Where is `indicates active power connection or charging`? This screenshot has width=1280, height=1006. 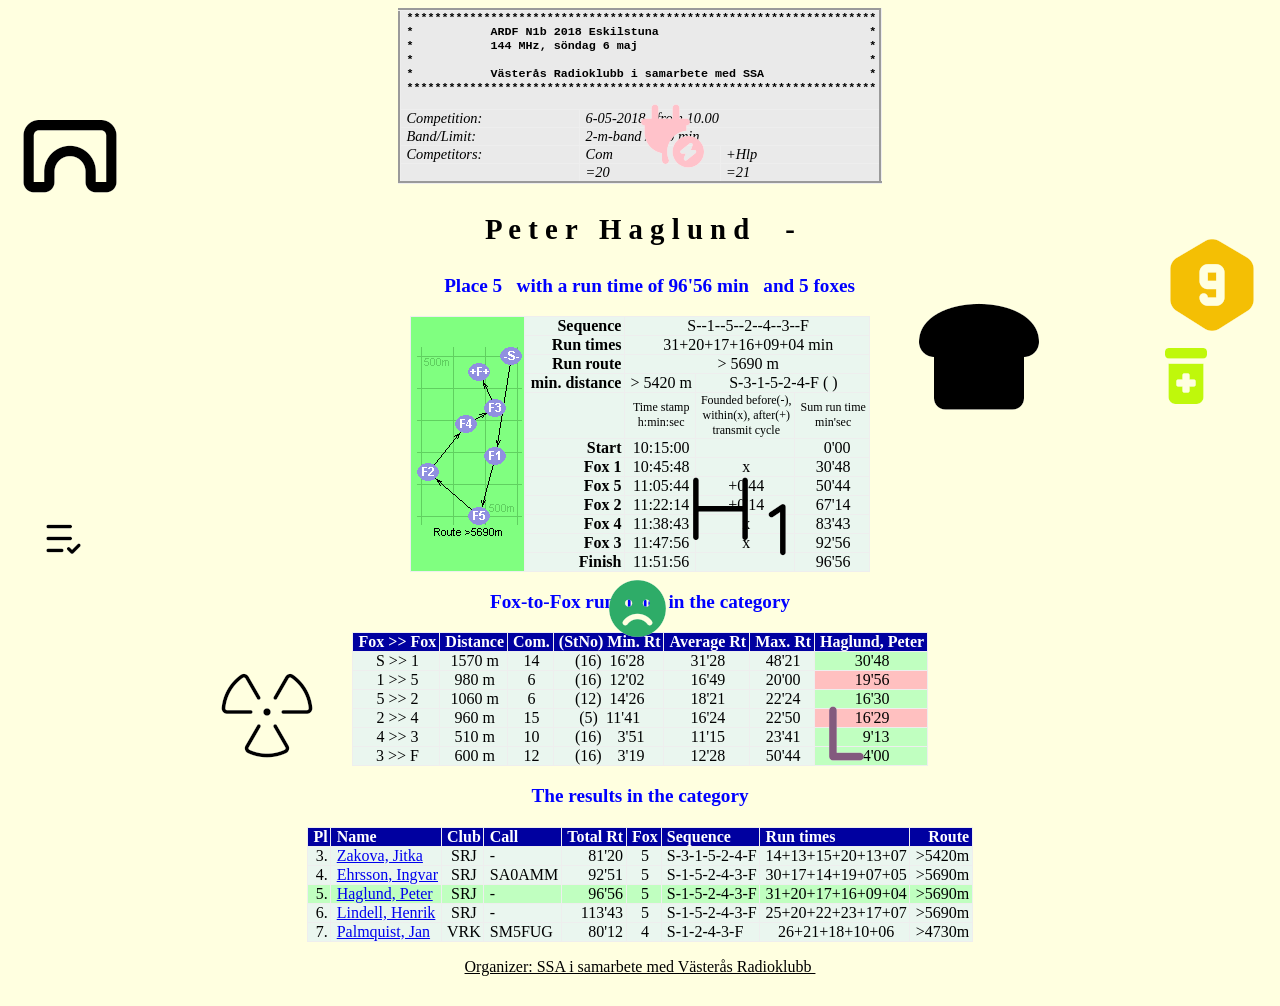
indicates active power connection or charging is located at coordinates (669, 136).